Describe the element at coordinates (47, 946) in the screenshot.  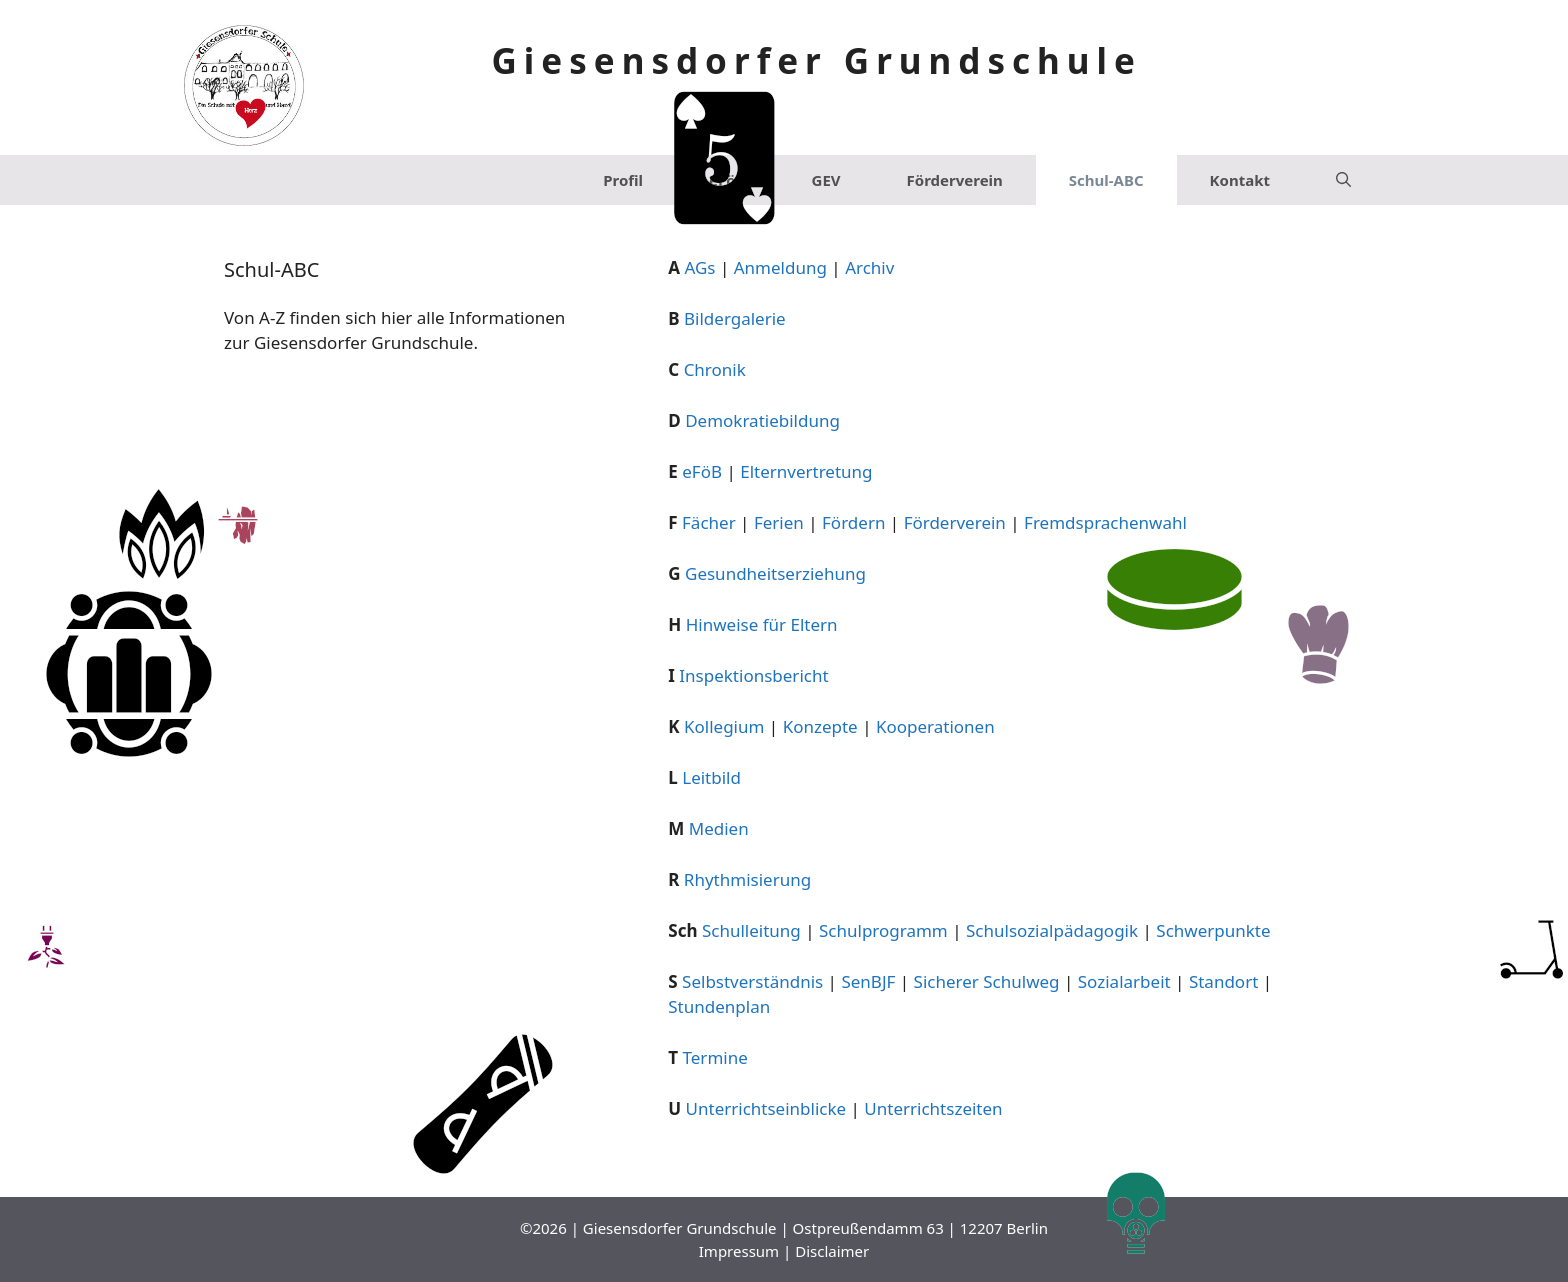
I see `indicates eco-friendly or sustainable energy mode` at that location.